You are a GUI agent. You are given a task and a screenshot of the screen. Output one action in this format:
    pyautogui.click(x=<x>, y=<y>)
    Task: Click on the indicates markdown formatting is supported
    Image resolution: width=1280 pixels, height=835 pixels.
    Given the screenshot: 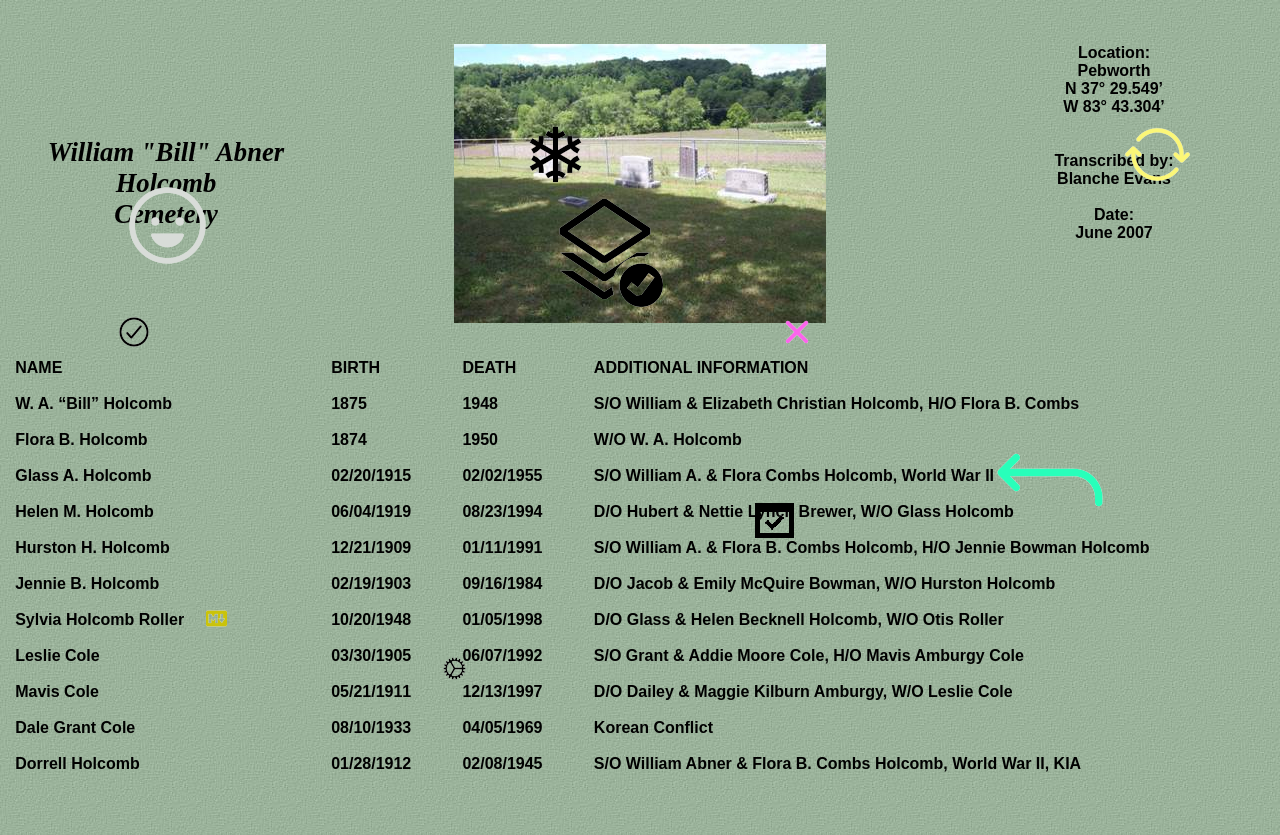 What is the action you would take?
    pyautogui.click(x=216, y=618)
    